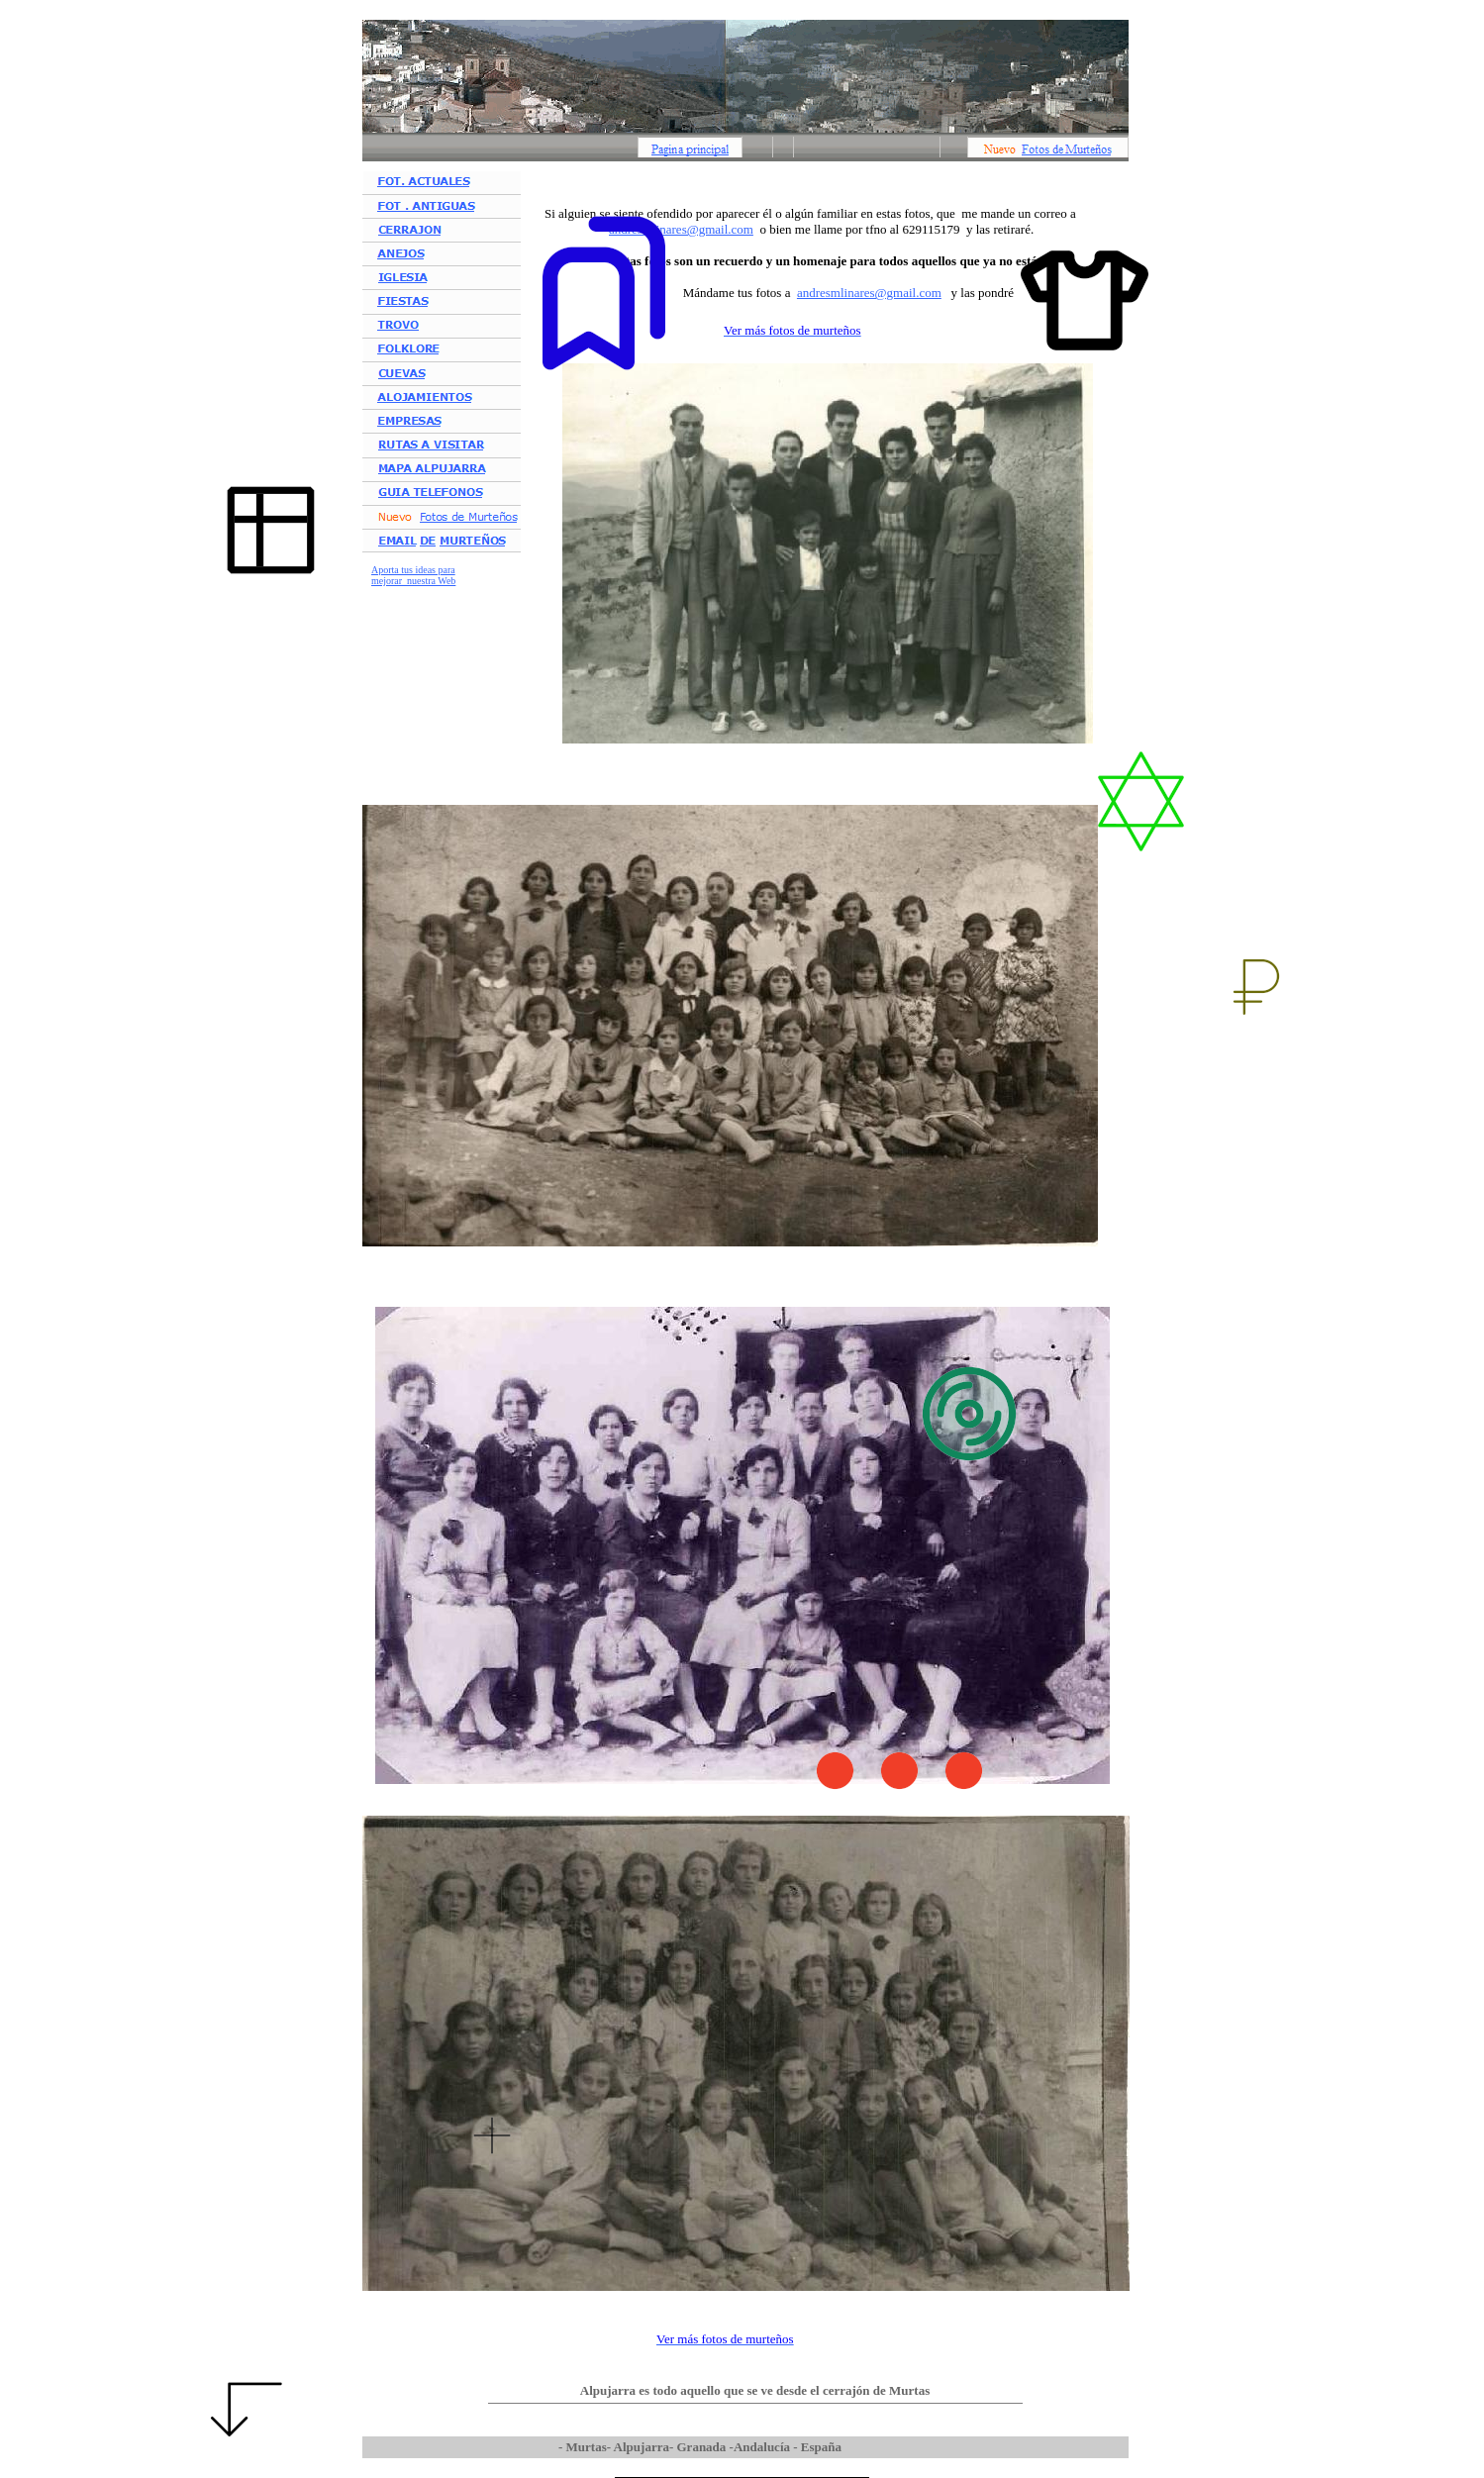  I want to click on browse clothing or apparel items, so click(1084, 300).